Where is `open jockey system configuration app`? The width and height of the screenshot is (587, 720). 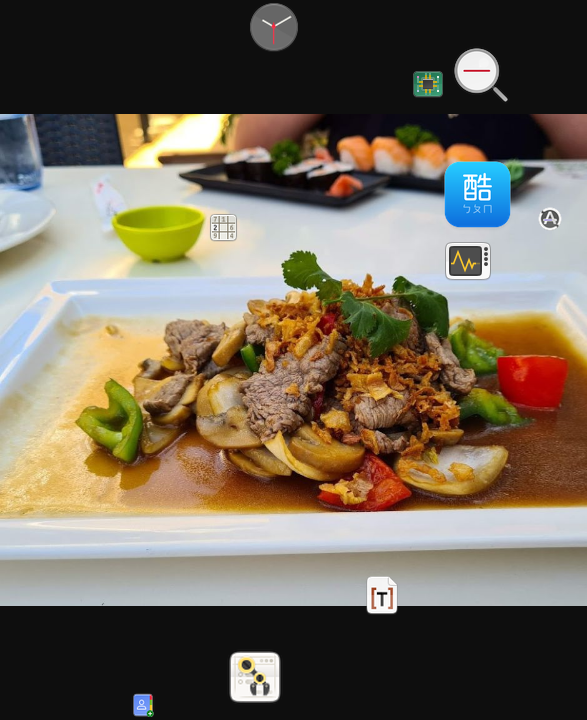
open jockey system configuration app is located at coordinates (428, 84).